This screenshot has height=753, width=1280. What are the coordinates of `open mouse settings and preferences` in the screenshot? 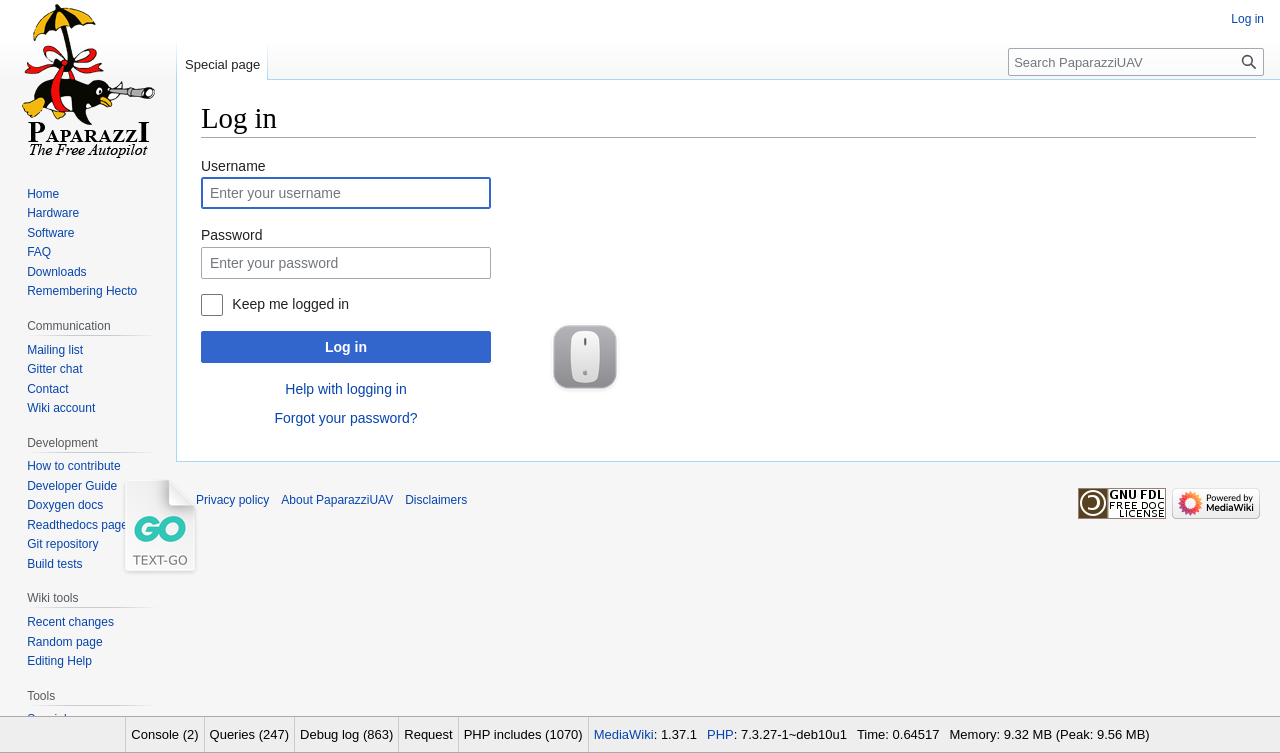 It's located at (585, 358).